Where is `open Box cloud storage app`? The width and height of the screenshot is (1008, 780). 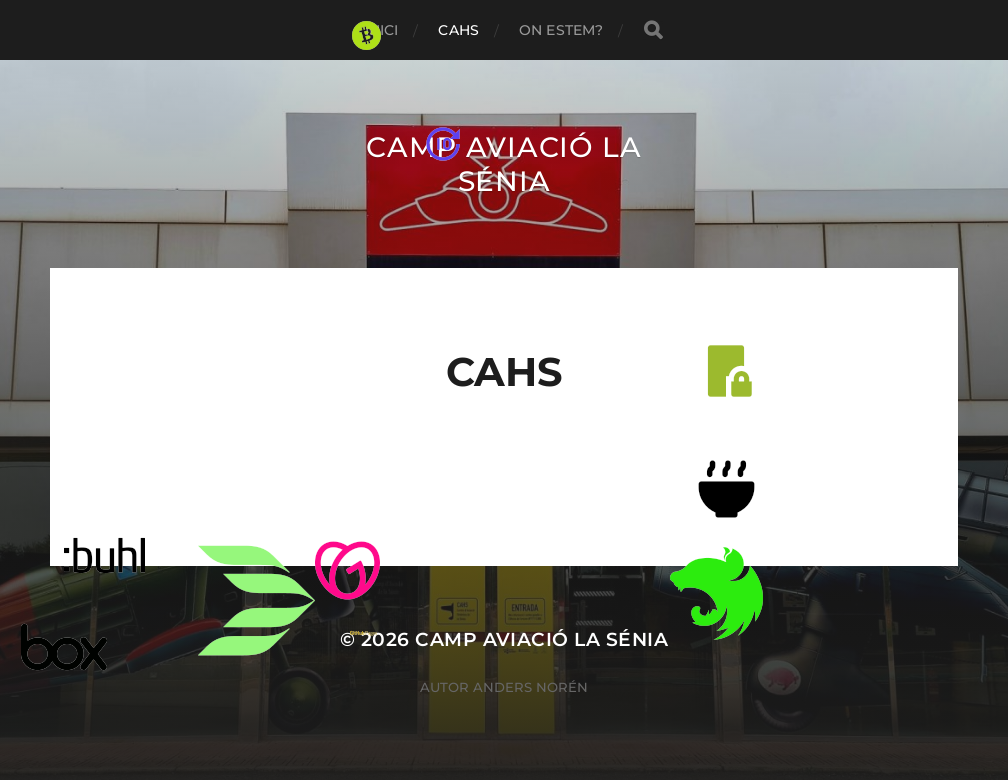
open Box cloud storage app is located at coordinates (64, 647).